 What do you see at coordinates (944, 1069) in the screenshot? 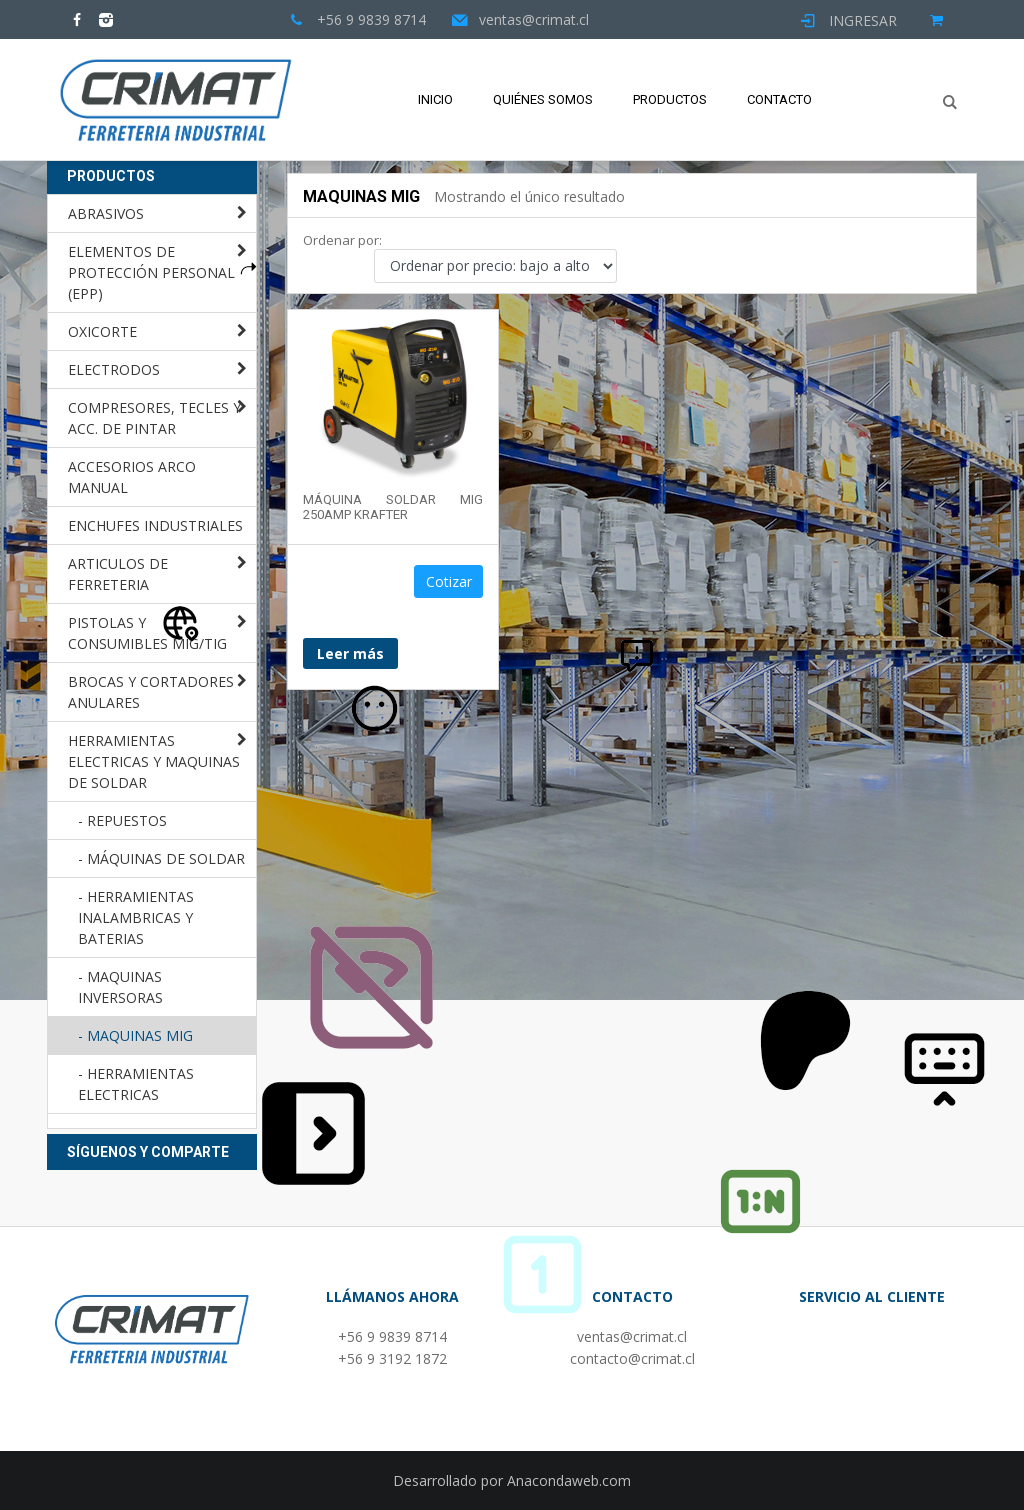
I see `hide the on-screen keyboard` at bounding box center [944, 1069].